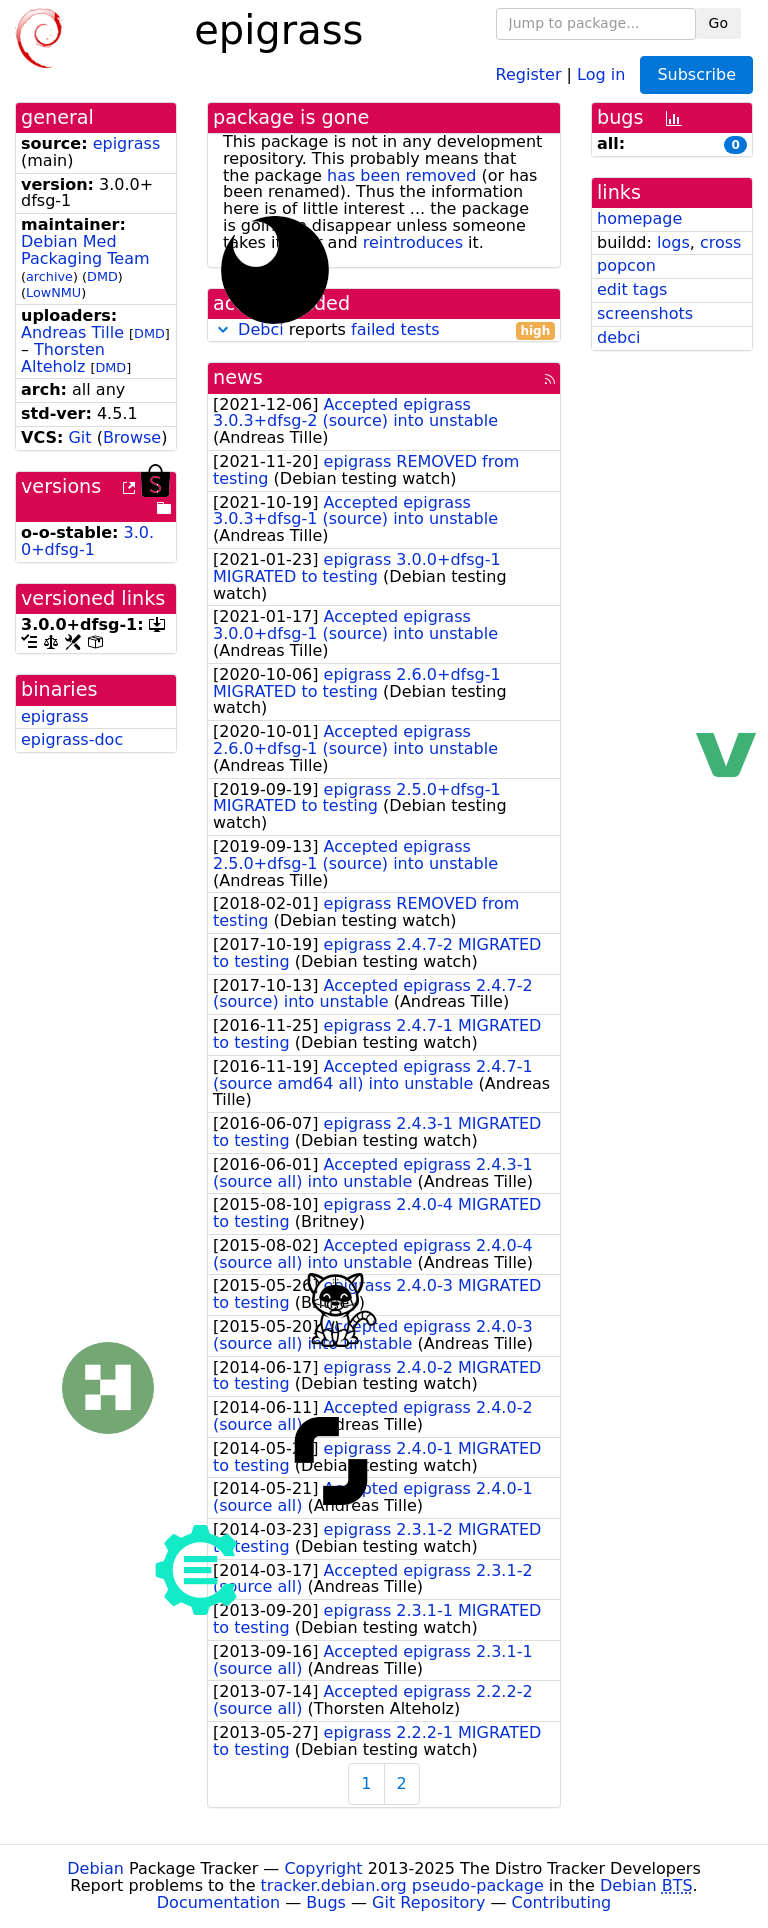  I want to click on redsys payment processing logo, so click(275, 270).